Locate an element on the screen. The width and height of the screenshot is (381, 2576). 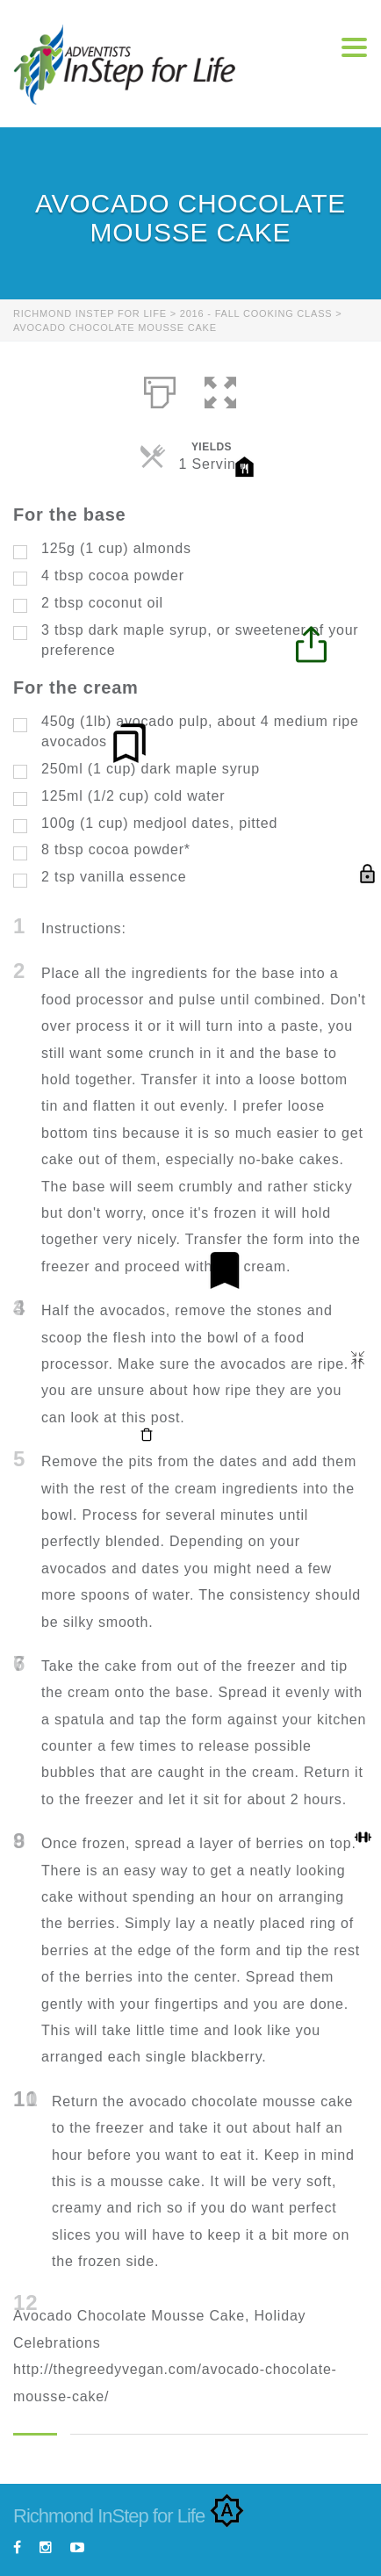
bookmark this item is located at coordinates (225, 1270).